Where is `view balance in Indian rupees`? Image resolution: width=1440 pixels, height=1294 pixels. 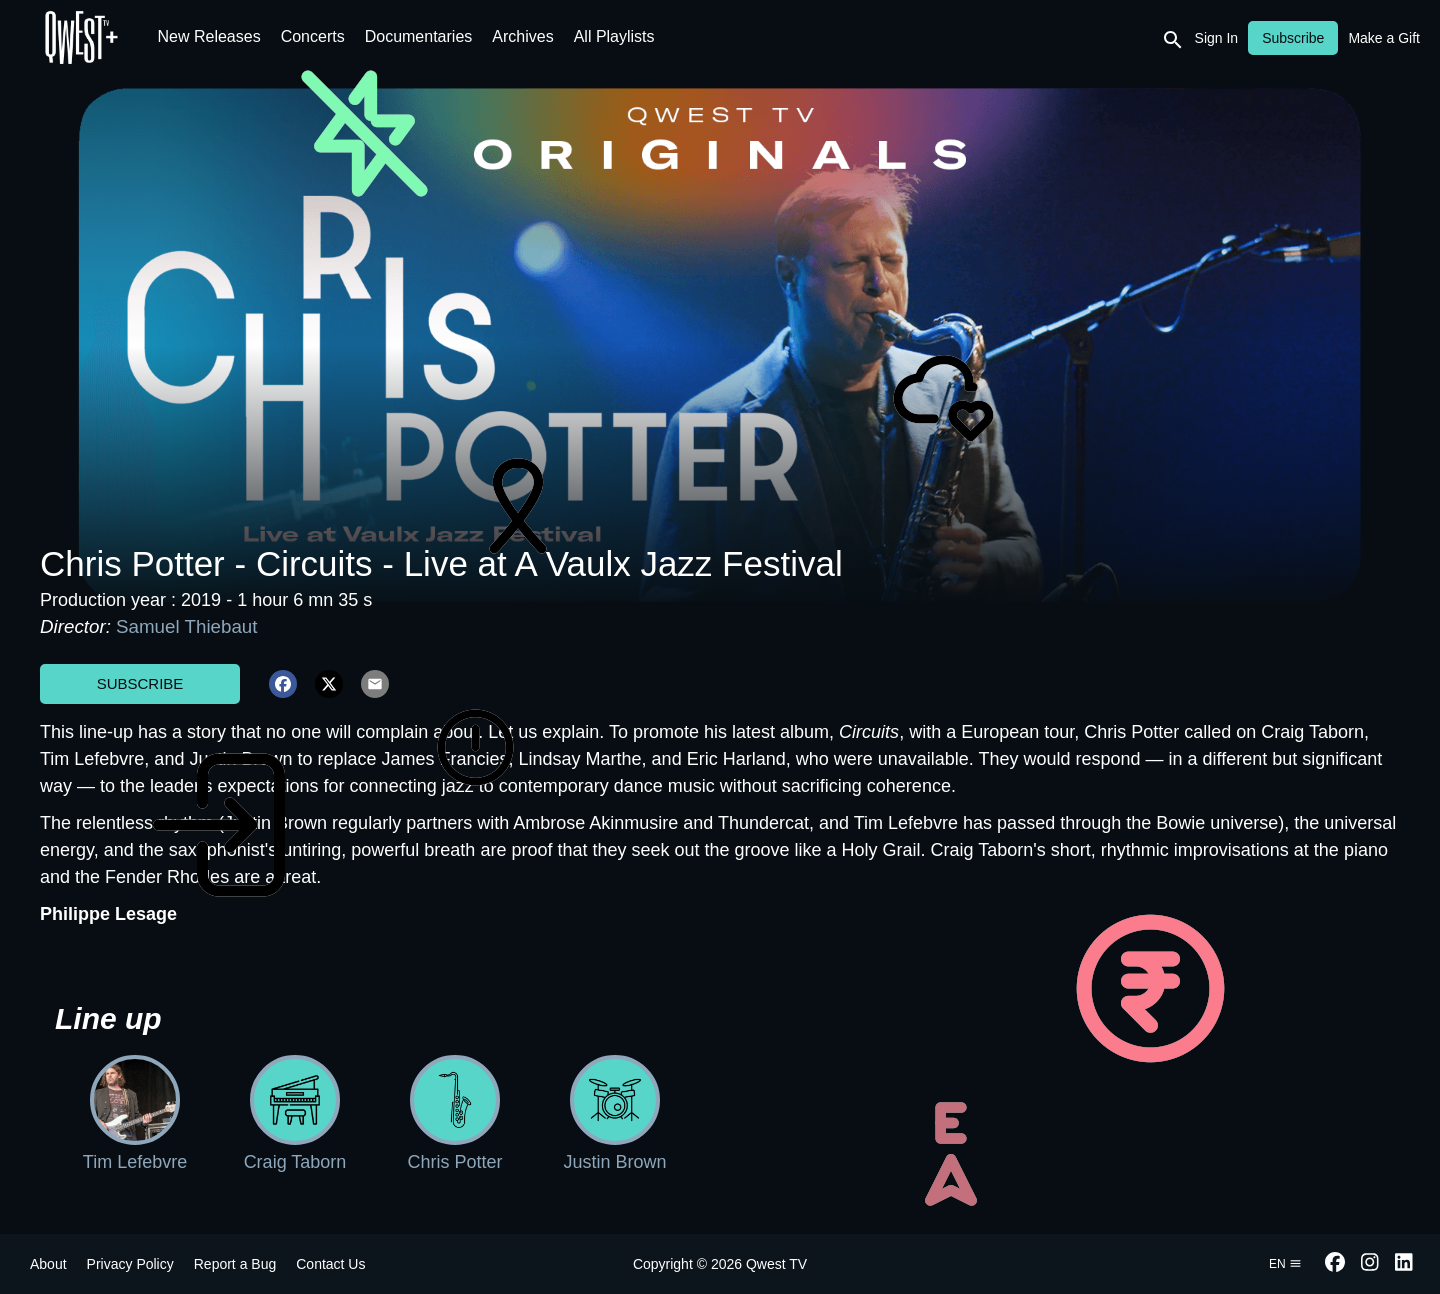
view balance in Indian rupees is located at coordinates (1150, 988).